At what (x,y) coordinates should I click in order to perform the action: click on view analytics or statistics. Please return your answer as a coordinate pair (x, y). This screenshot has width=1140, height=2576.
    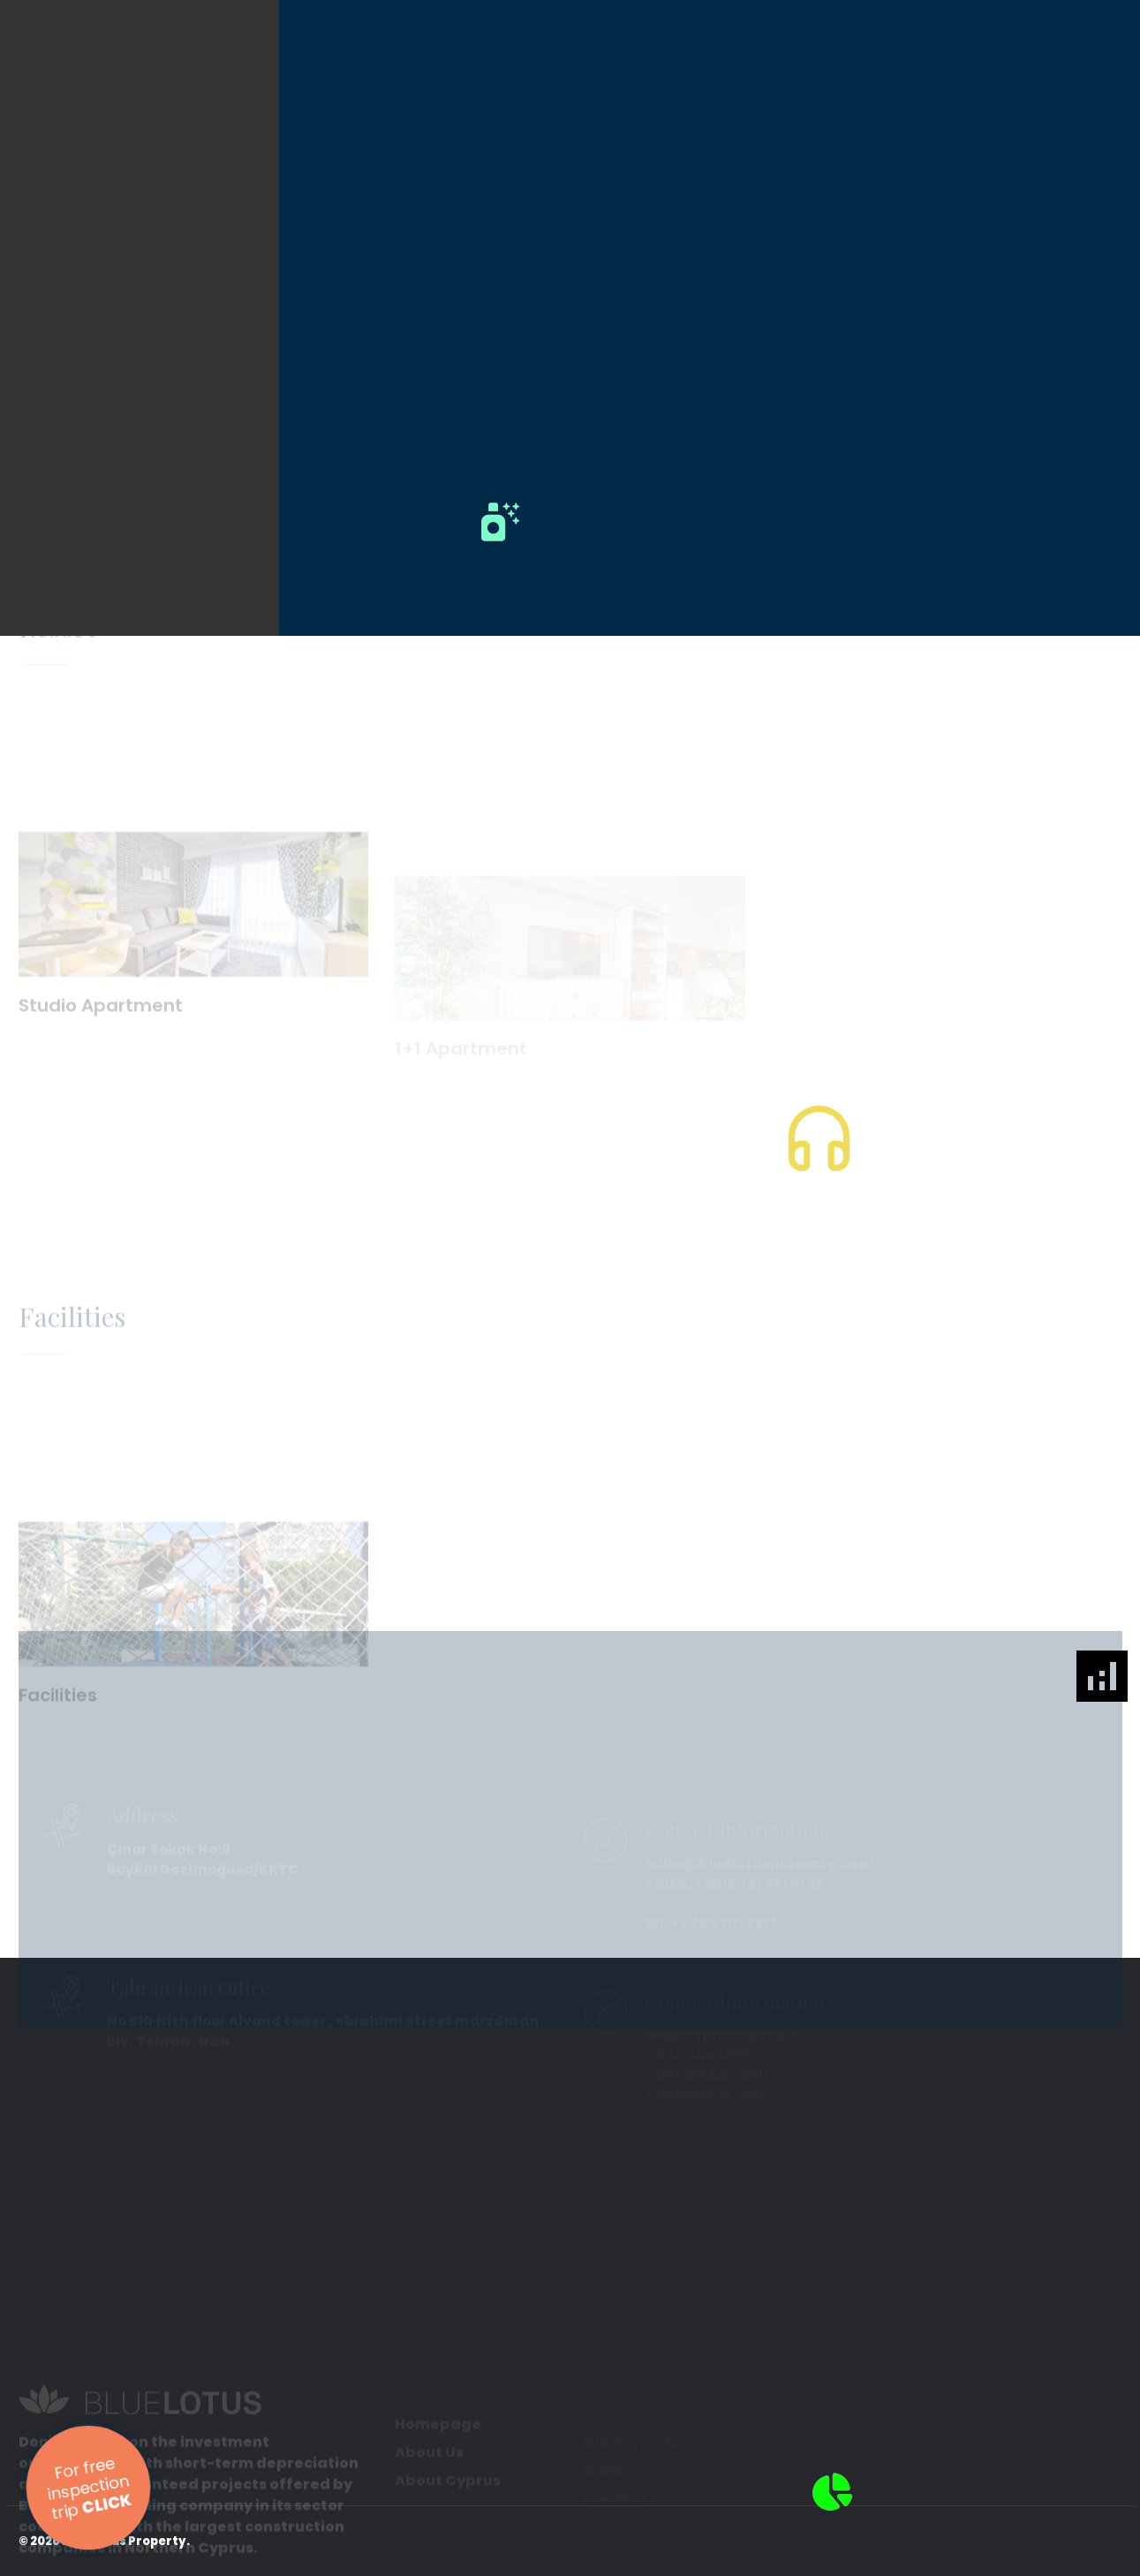
    Looking at the image, I should click on (831, 2491).